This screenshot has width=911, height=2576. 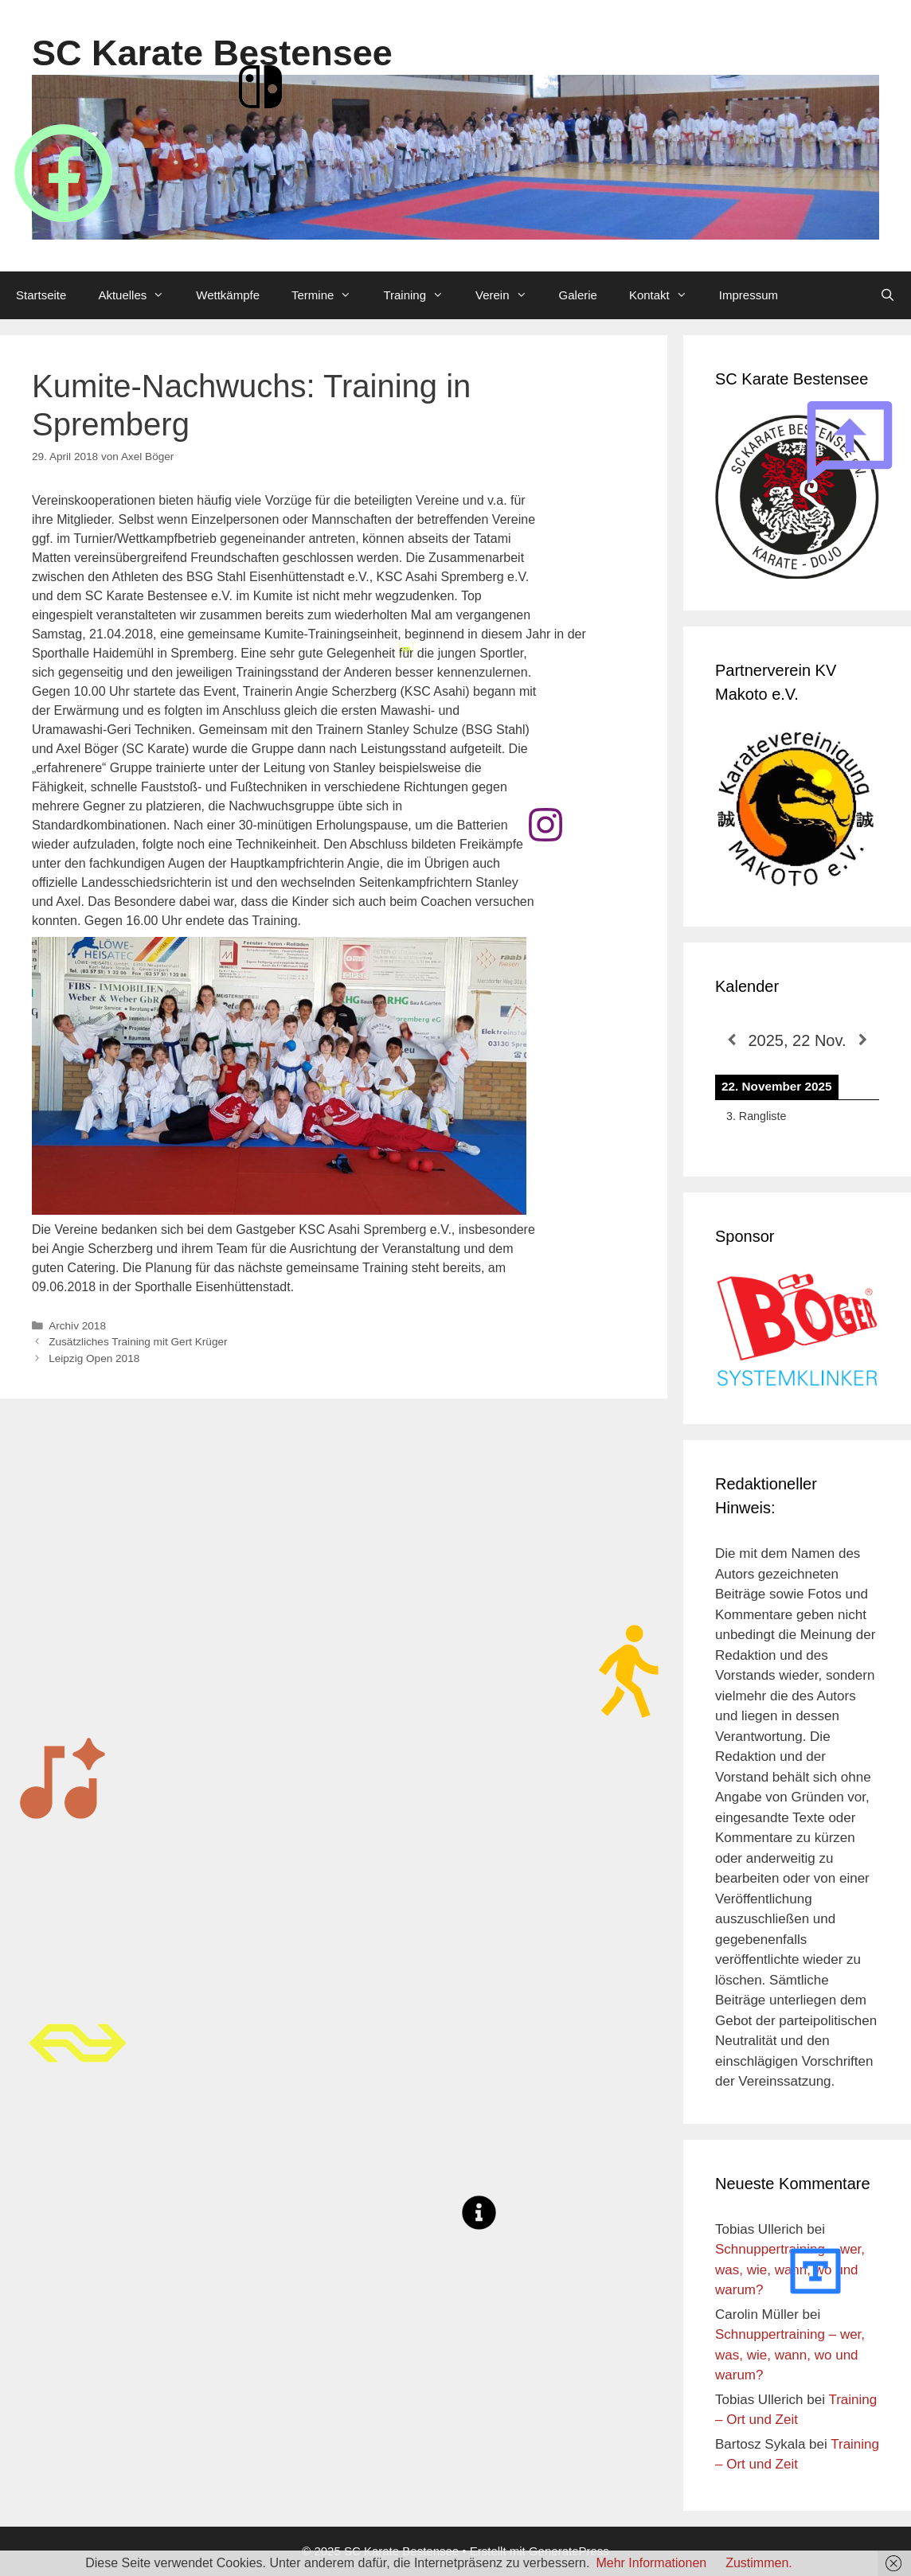 I want to click on access AI-powered music features, so click(x=65, y=1782).